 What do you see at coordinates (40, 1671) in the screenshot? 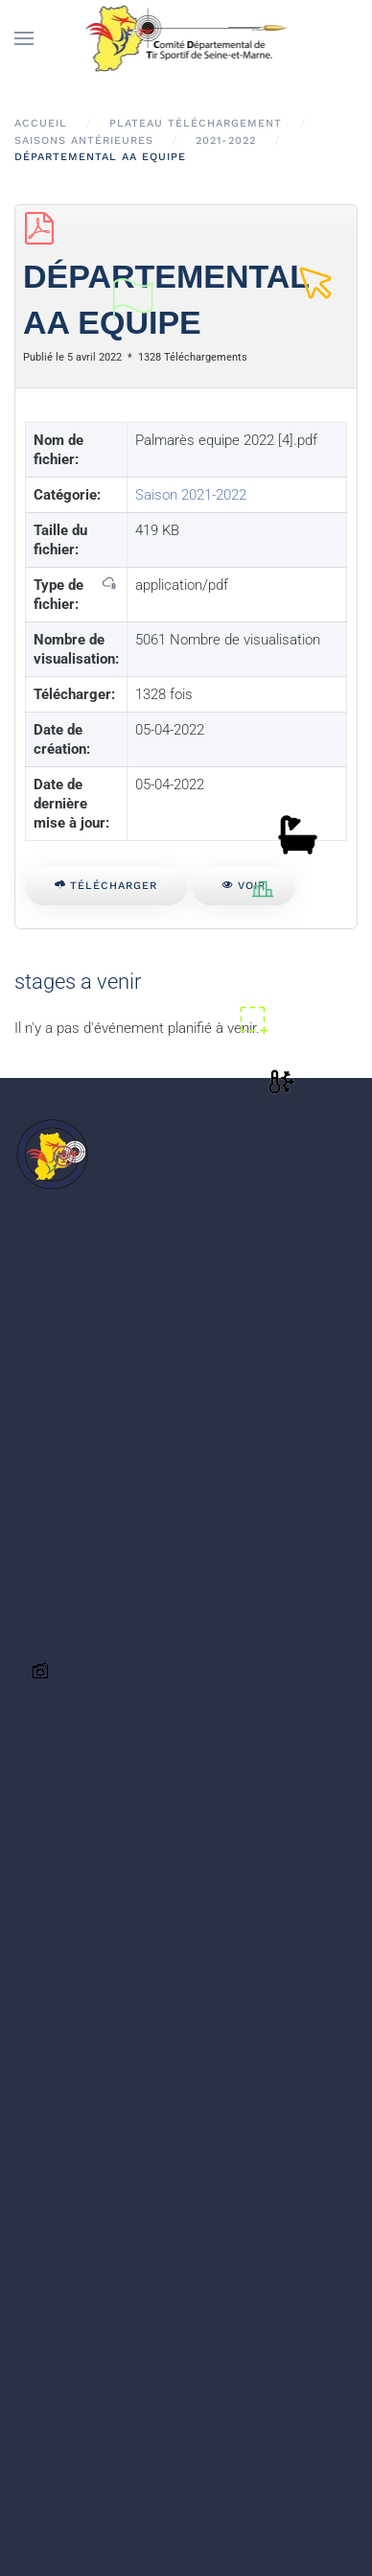
I see `connect to a wireless or external camera` at bounding box center [40, 1671].